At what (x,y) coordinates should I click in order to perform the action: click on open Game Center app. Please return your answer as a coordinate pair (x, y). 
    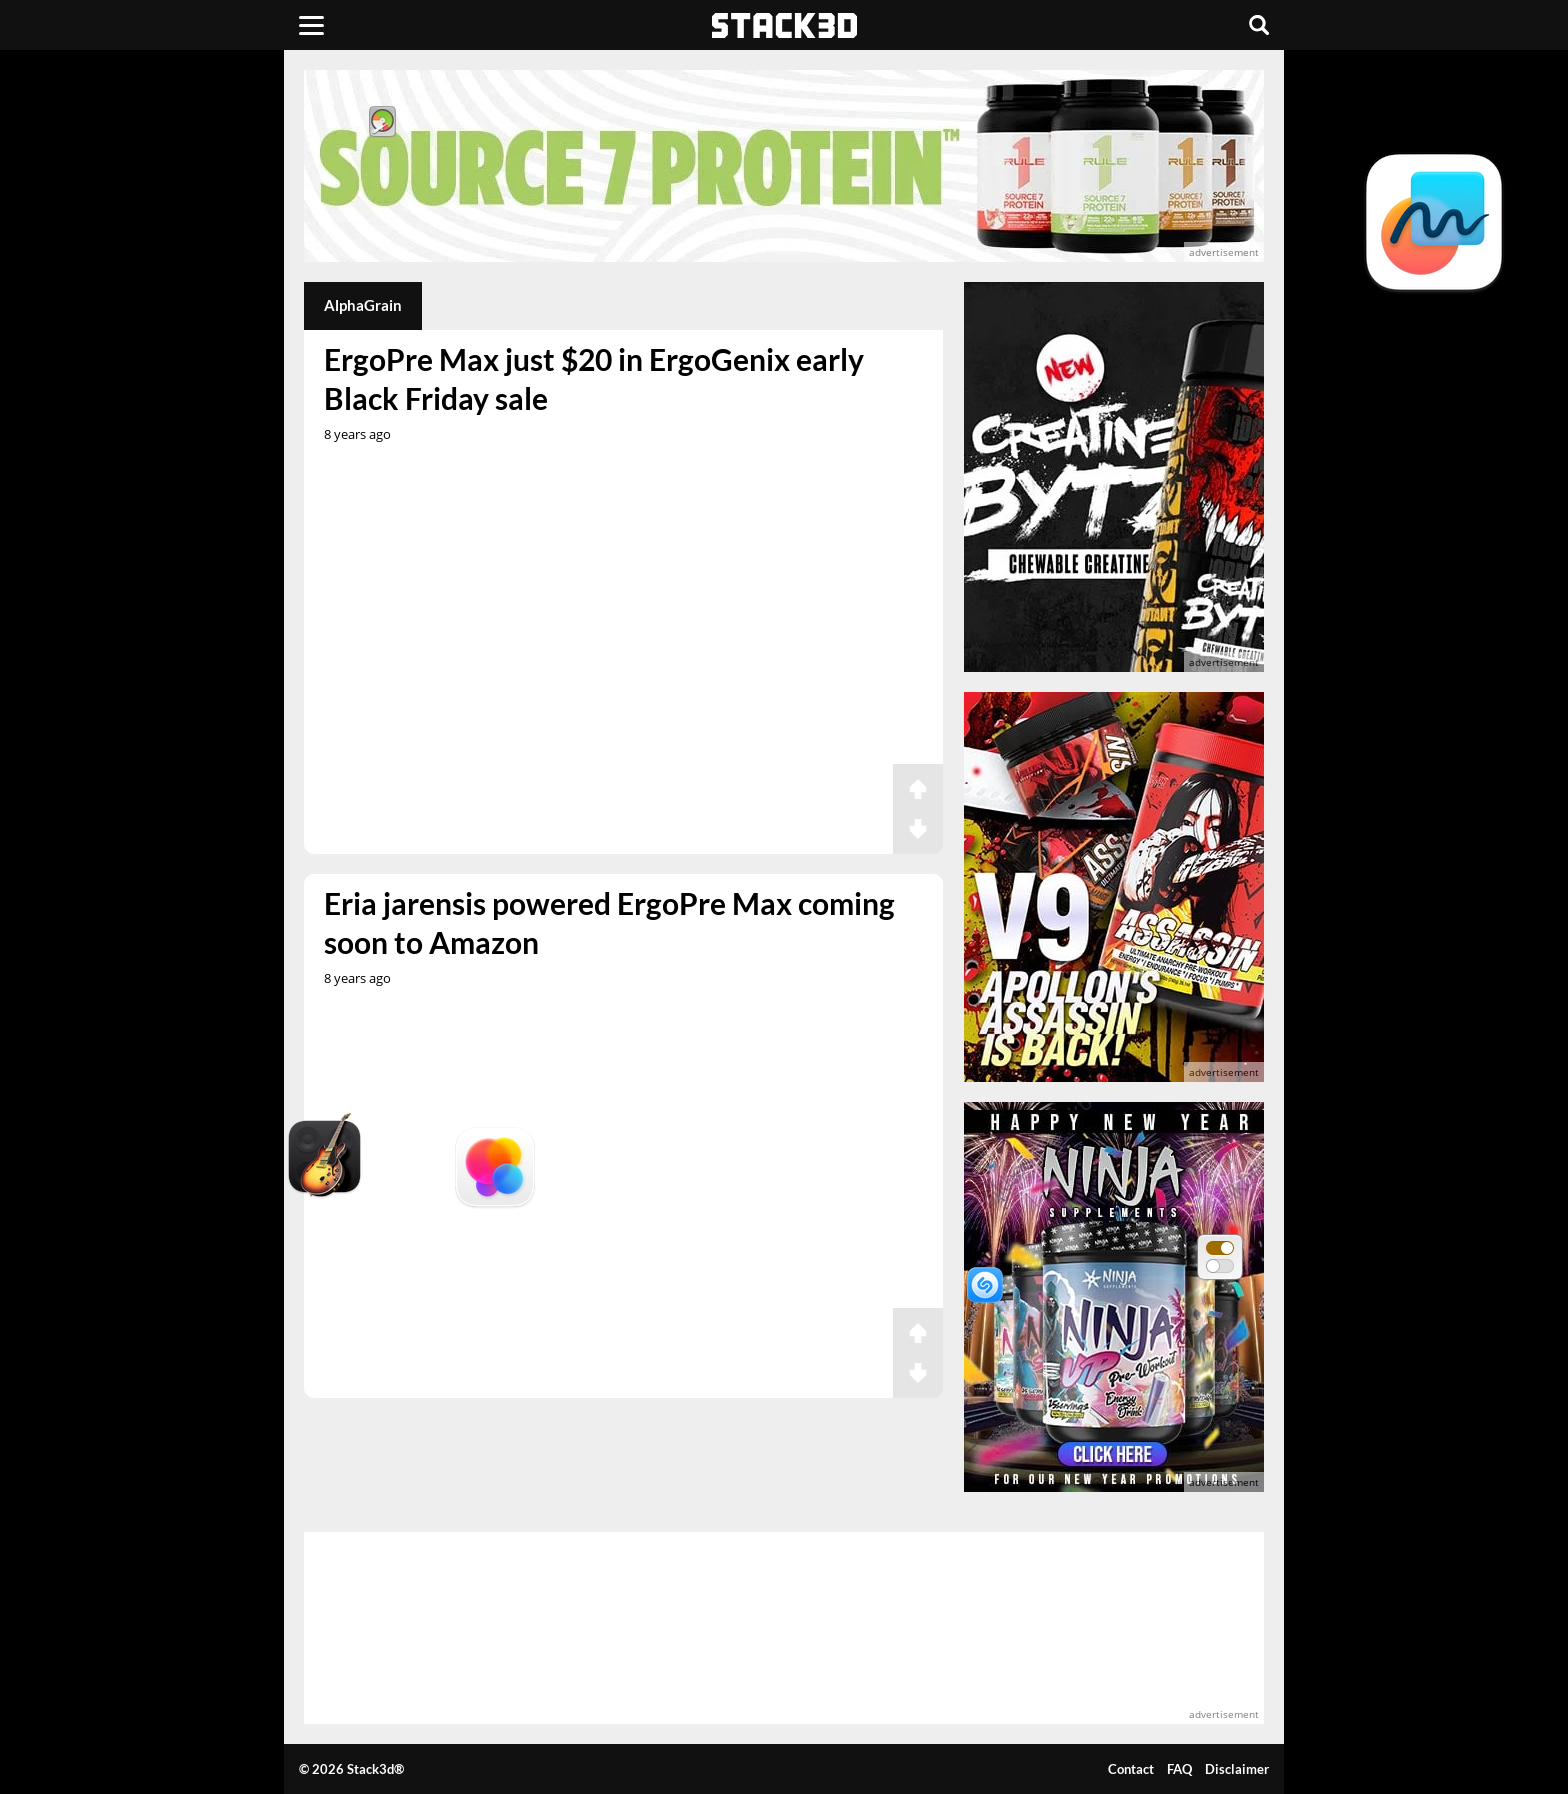
    Looking at the image, I should click on (495, 1167).